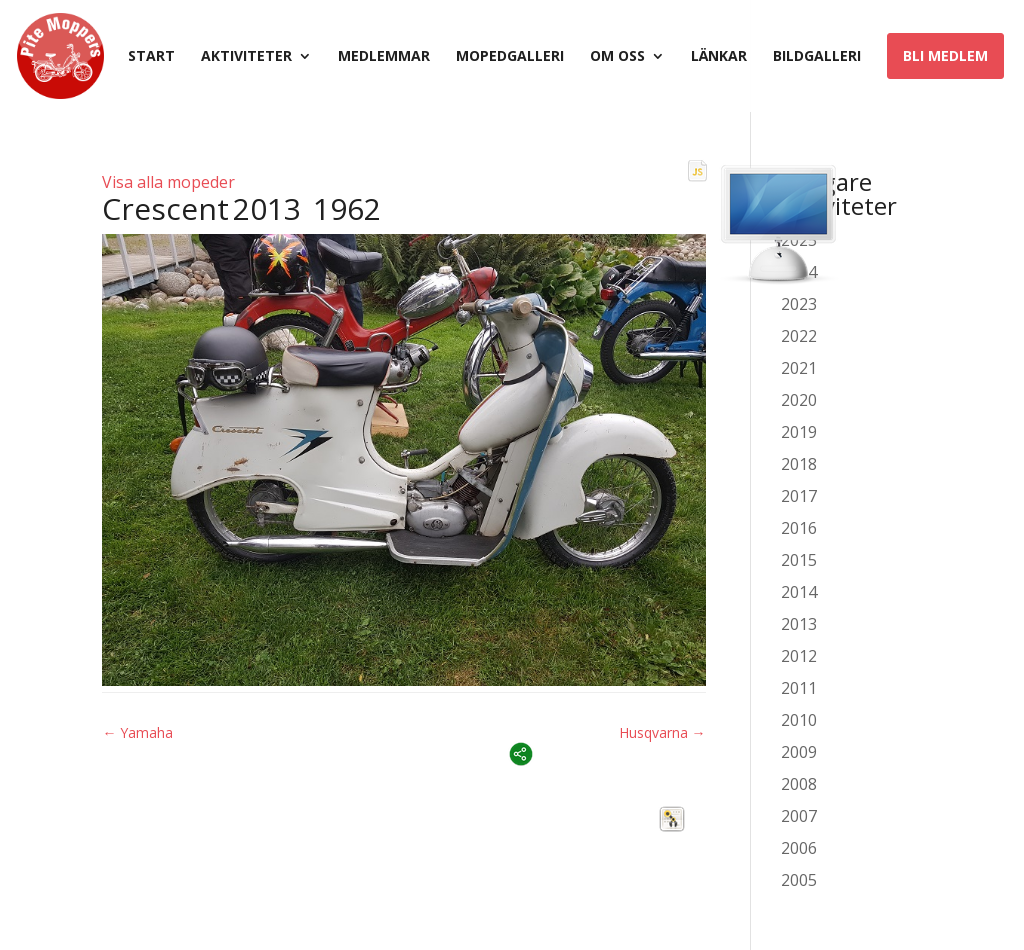 The width and height of the screenshot is (1024, 950). Describe the element at coordinates (672, 819) in the screenshot. I see `open gnome builder development environment` at that location.